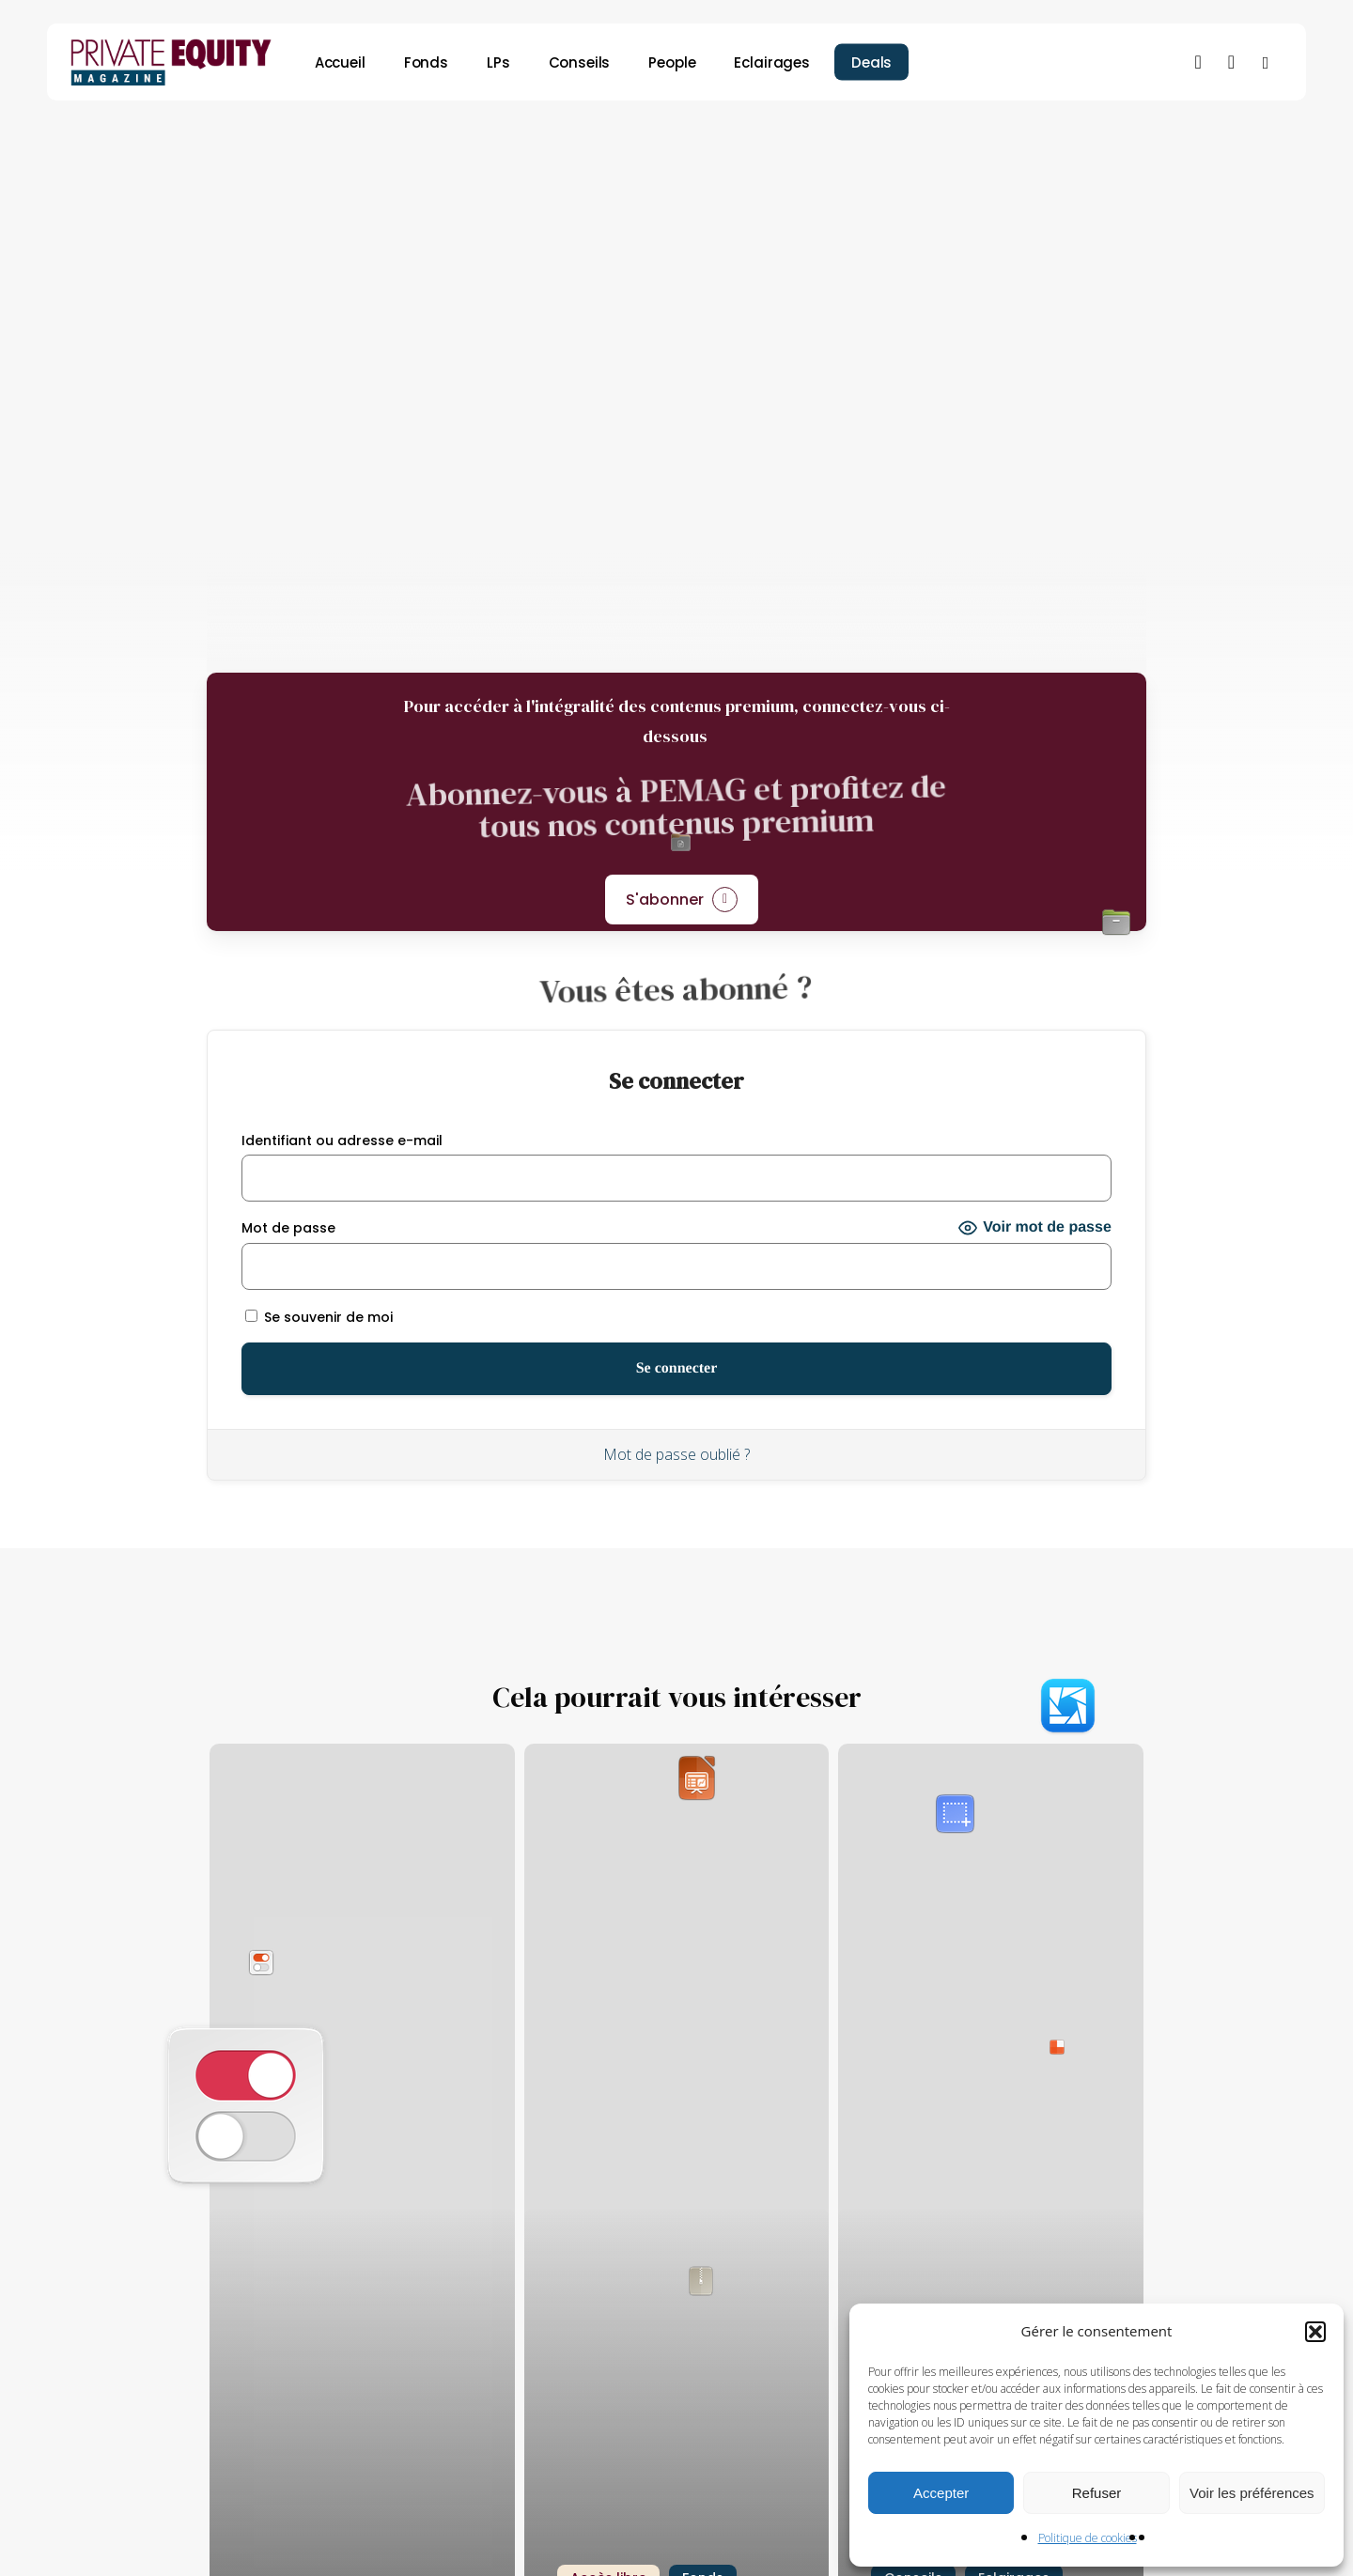  Describe the element at coordinates (680, 842) in the screenshot. I see `open your documents folder` at that location.